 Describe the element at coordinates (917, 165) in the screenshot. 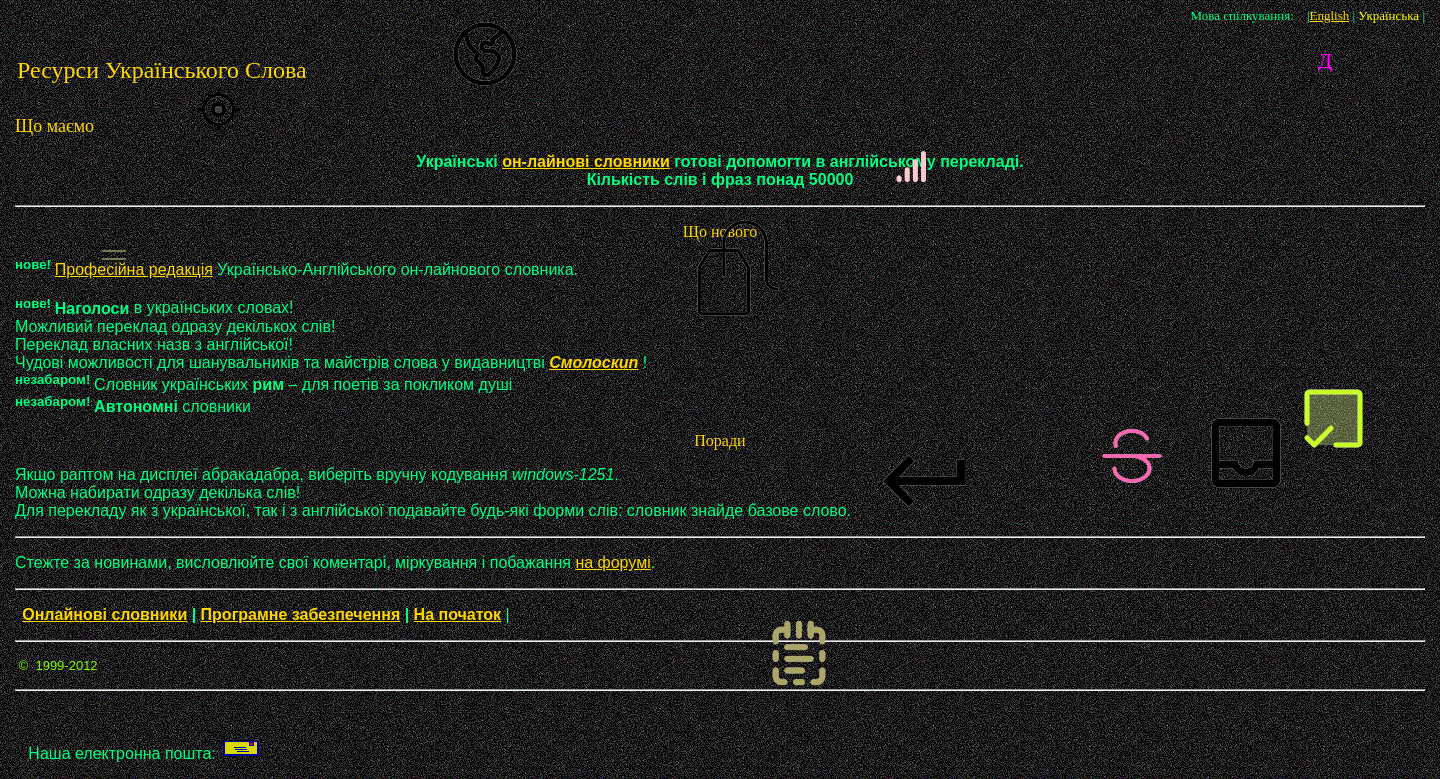

I see `indicates strong cellular network signal` at that location.